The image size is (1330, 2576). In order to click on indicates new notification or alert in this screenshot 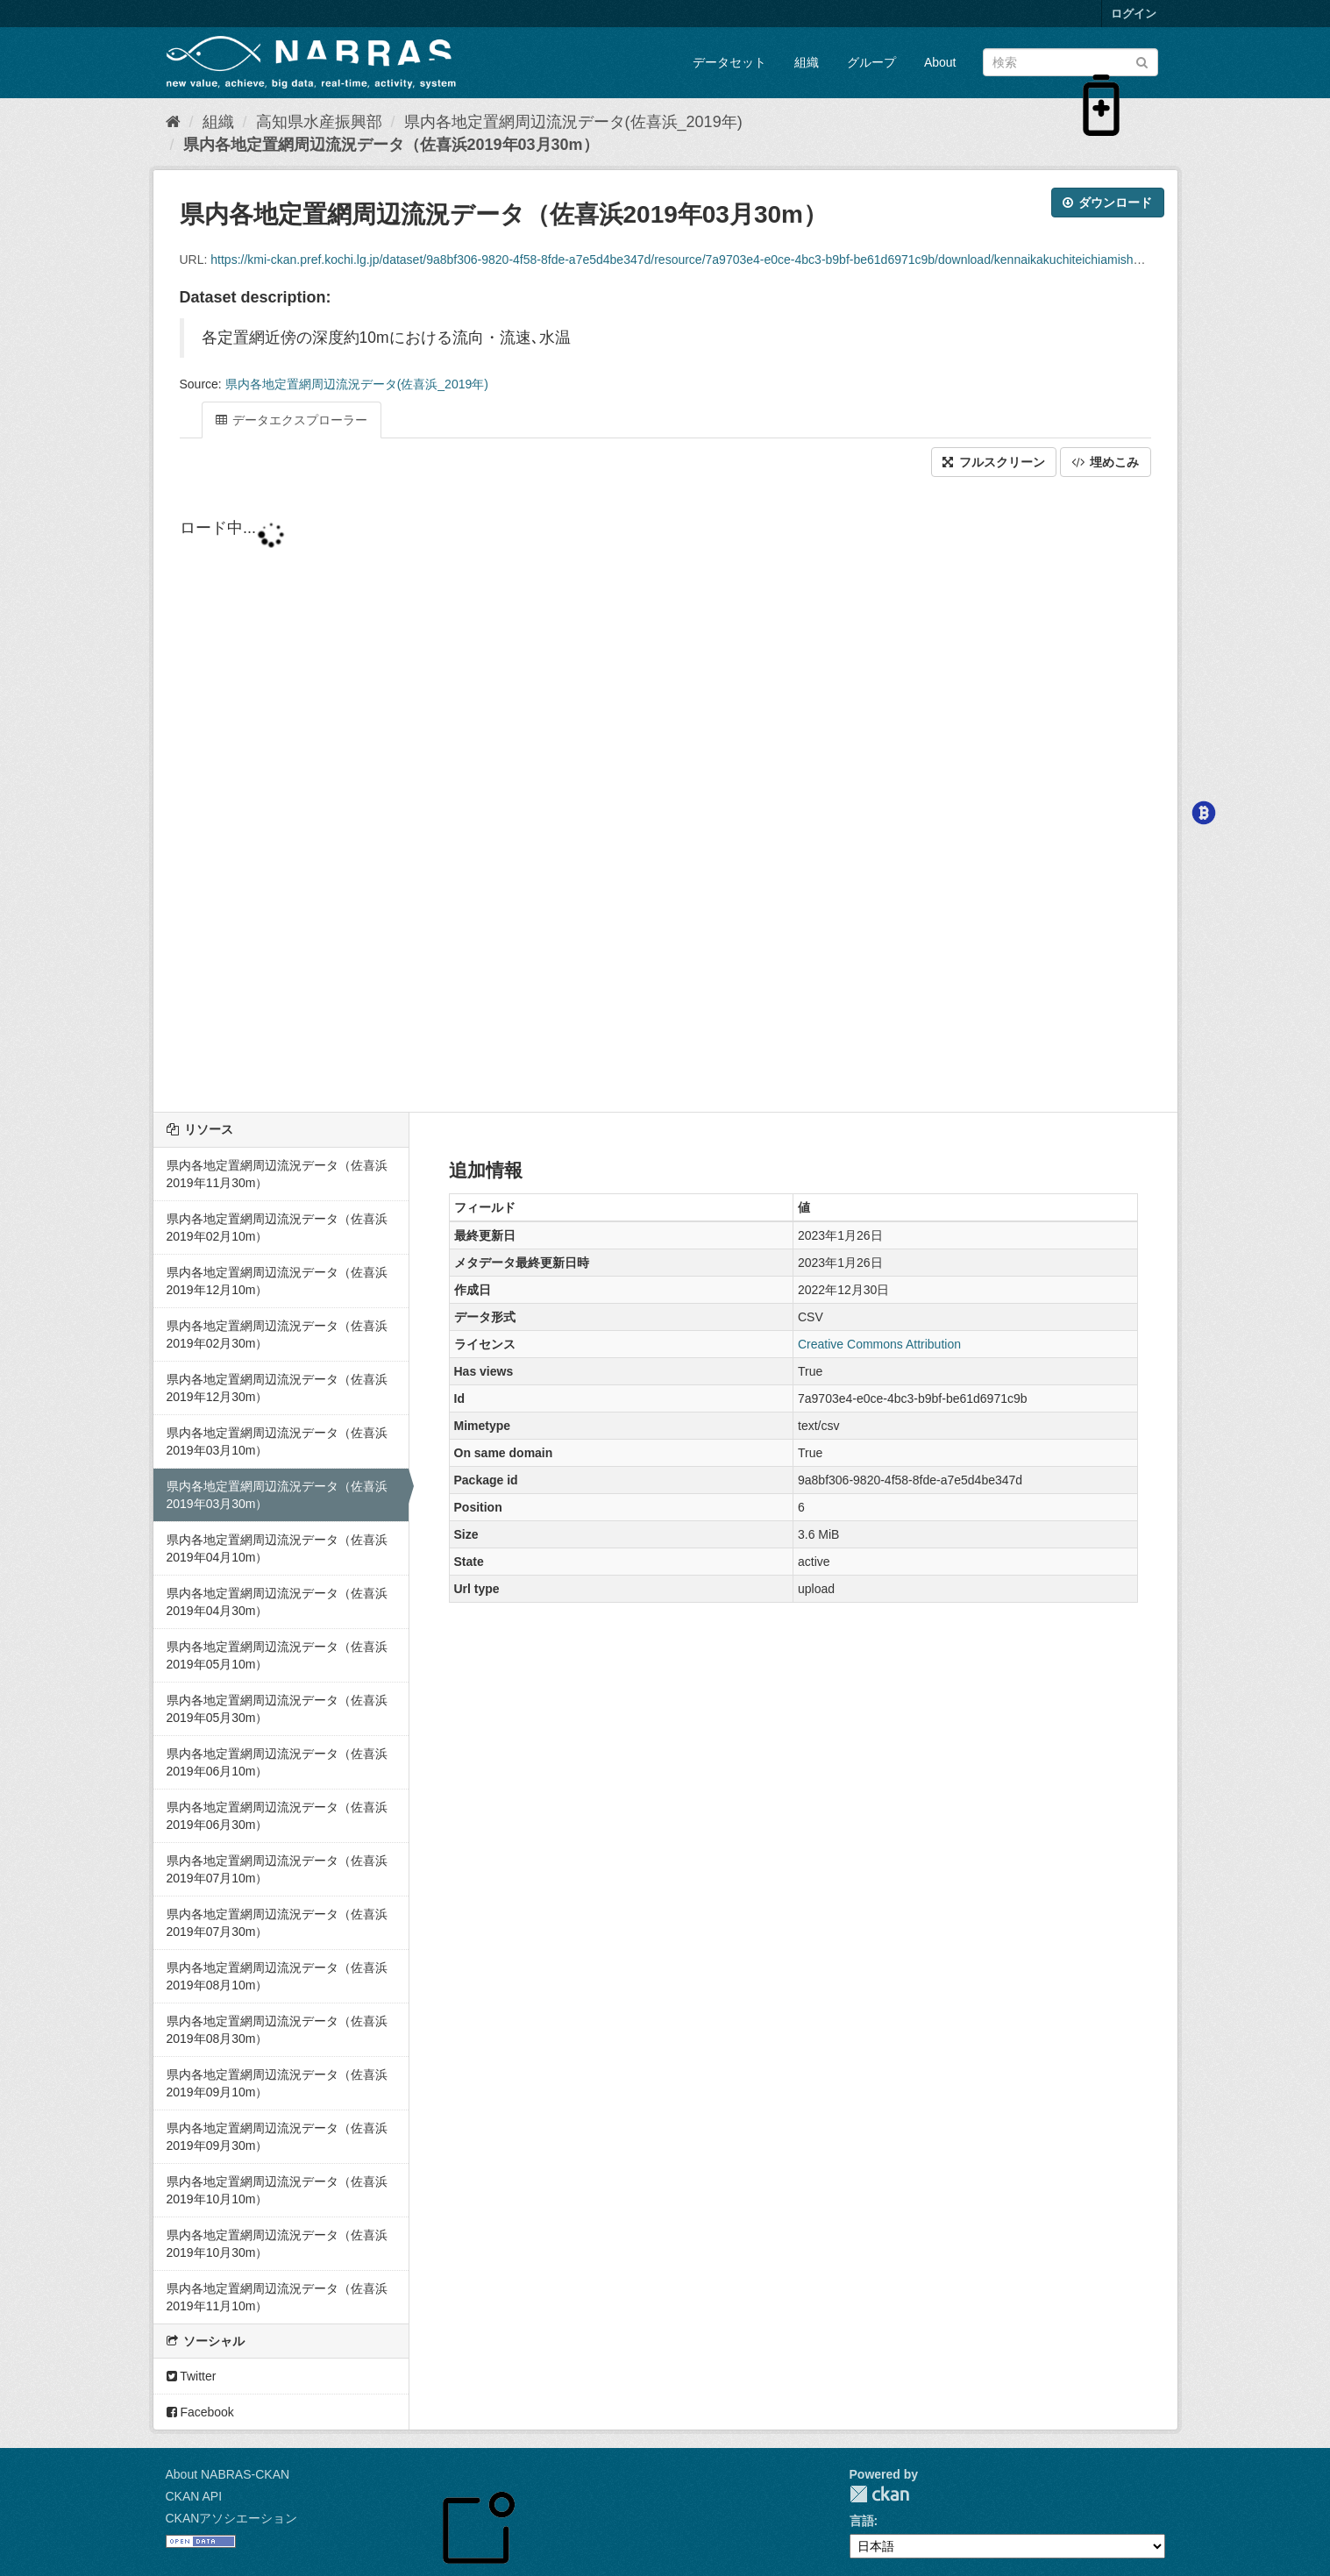, I will do `click(477, 2529)`.